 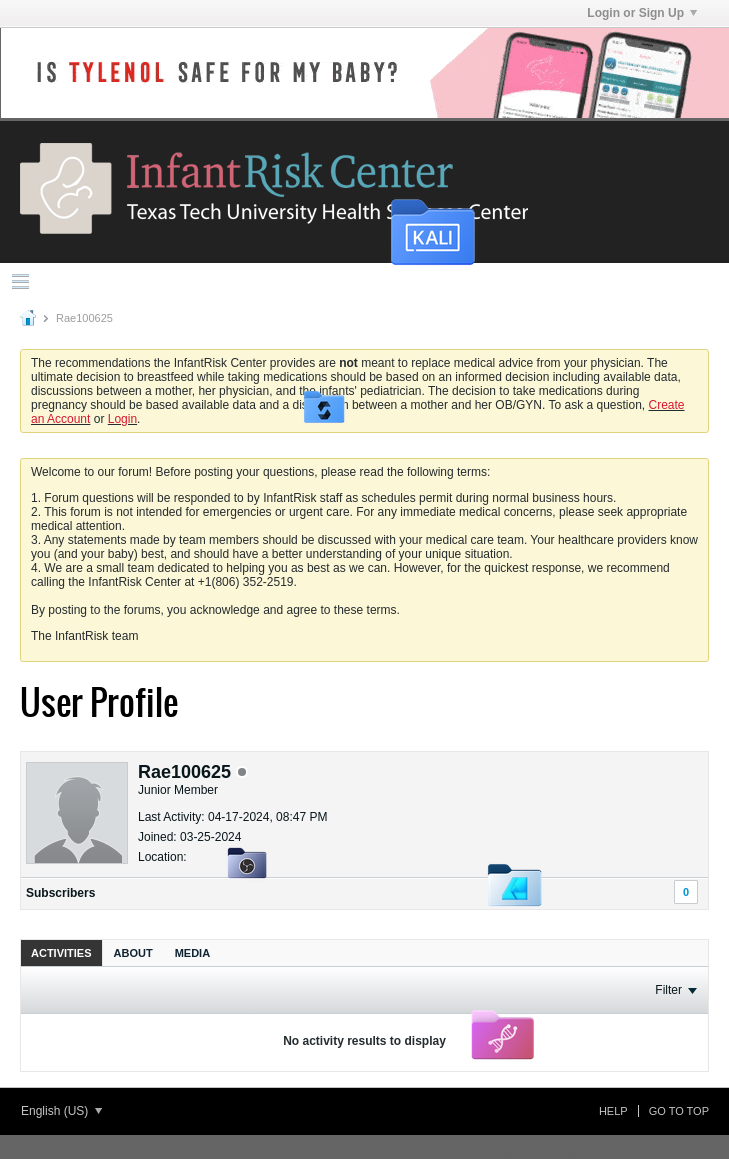 I want to click on open OBS Studio project files folder, so click(x=247, y=864).